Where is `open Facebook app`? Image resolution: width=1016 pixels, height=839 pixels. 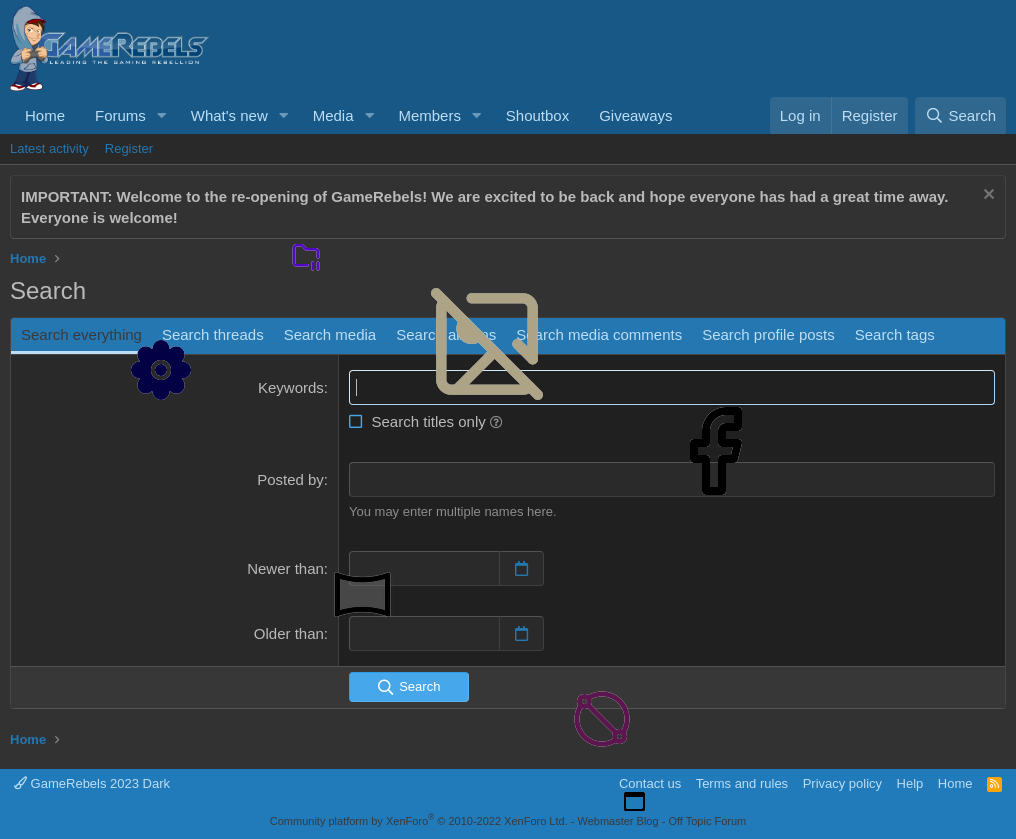
open Facebook app is located at coordinates (714, 451).